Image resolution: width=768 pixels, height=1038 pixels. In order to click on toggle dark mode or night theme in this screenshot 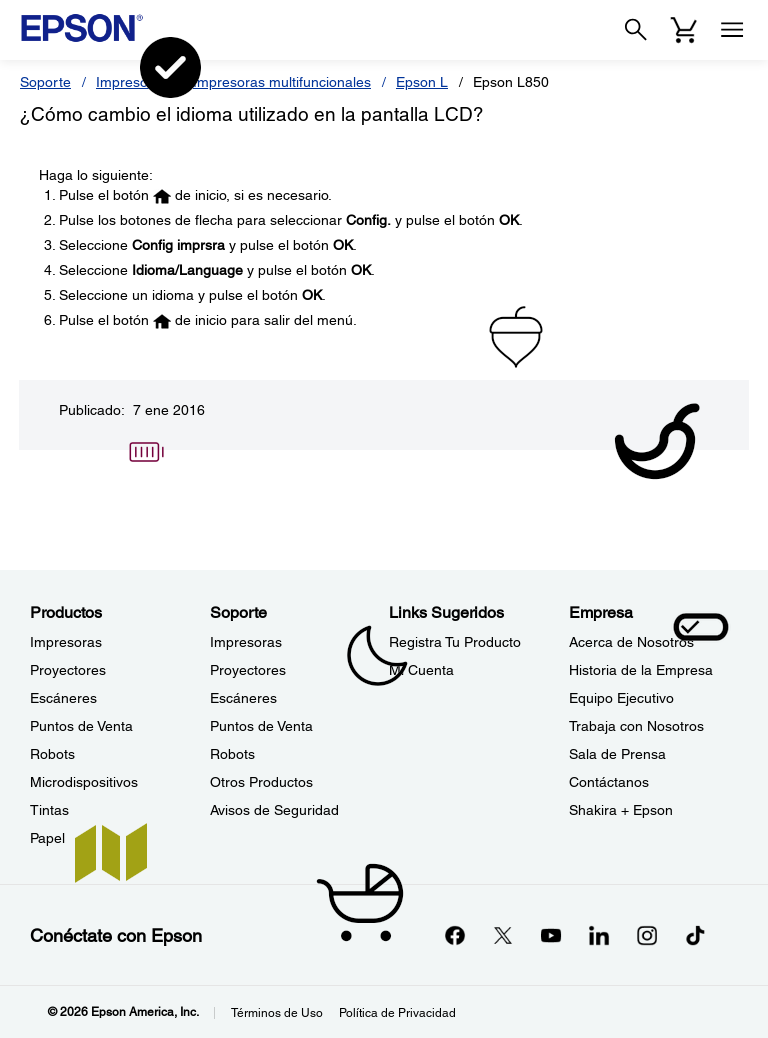, I will do `click(375, 657)`.